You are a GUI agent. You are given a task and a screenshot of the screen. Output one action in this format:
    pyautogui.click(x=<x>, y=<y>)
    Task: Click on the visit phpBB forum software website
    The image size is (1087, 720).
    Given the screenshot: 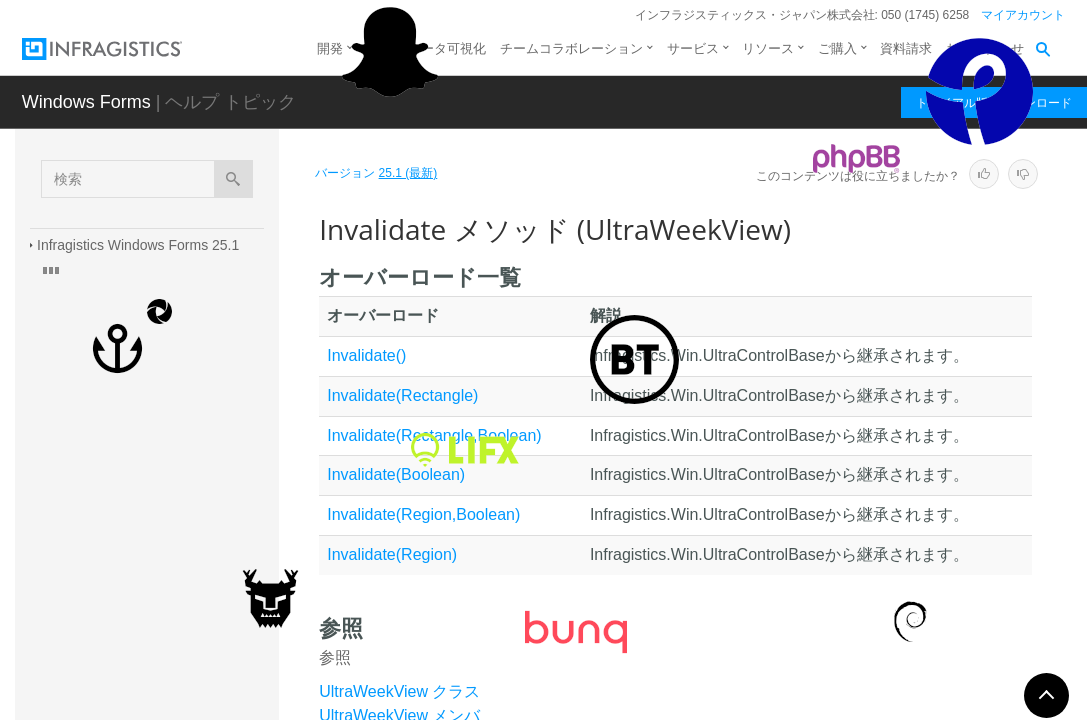 What is the action you would take?
    pyautogui.click(x=856, y=158)
    